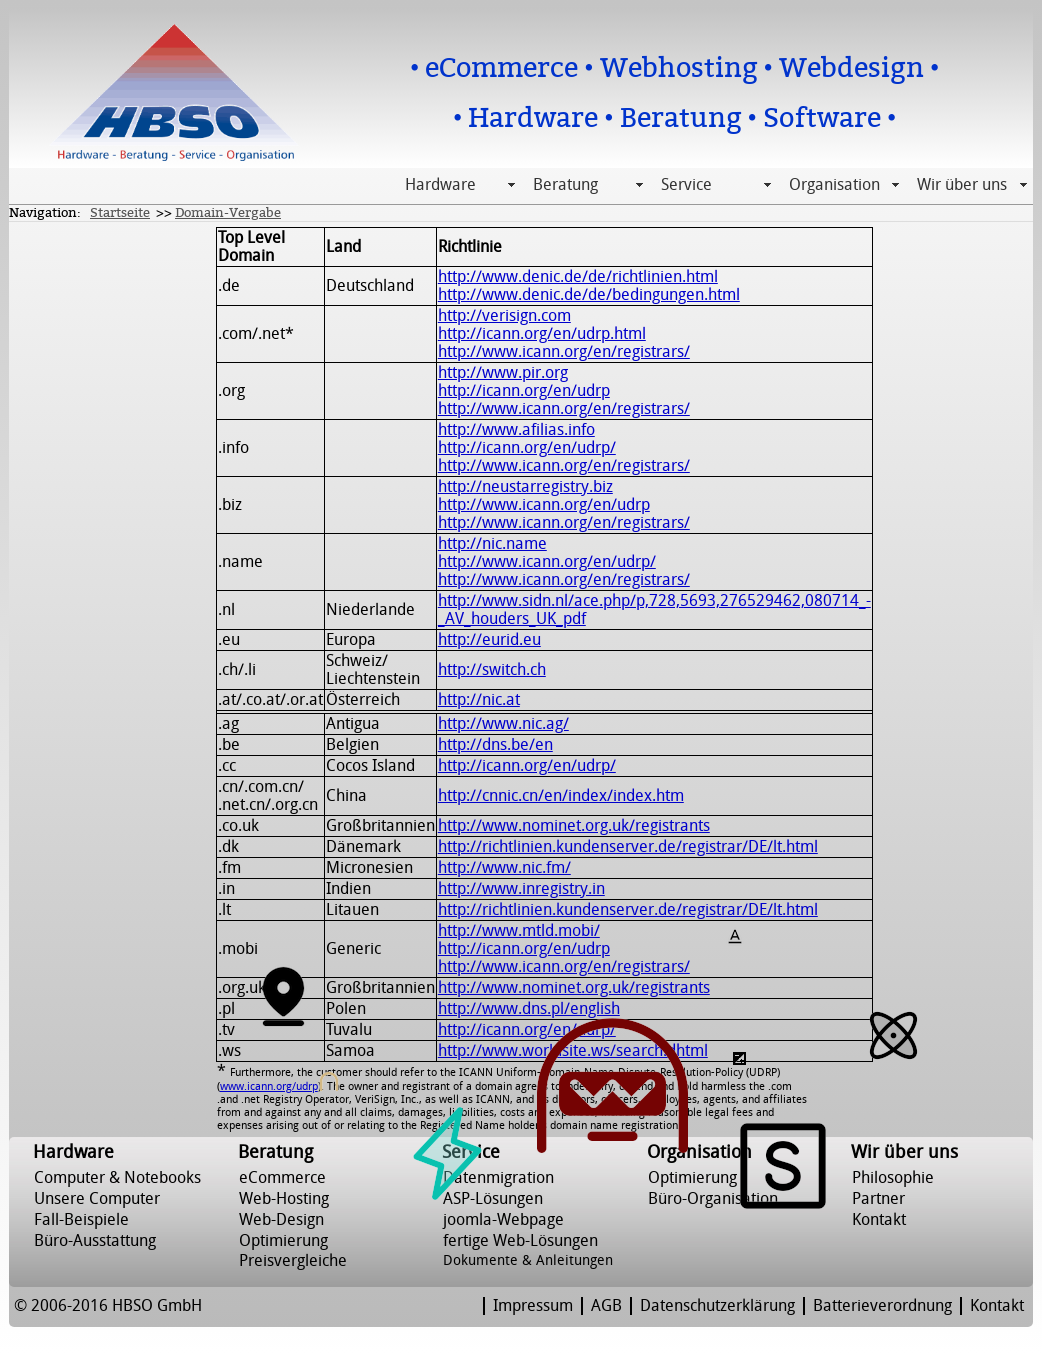  Describe the element at coordinates (447, 1153) in the screenshot. I see `quick actions or shortcuts` at that location.